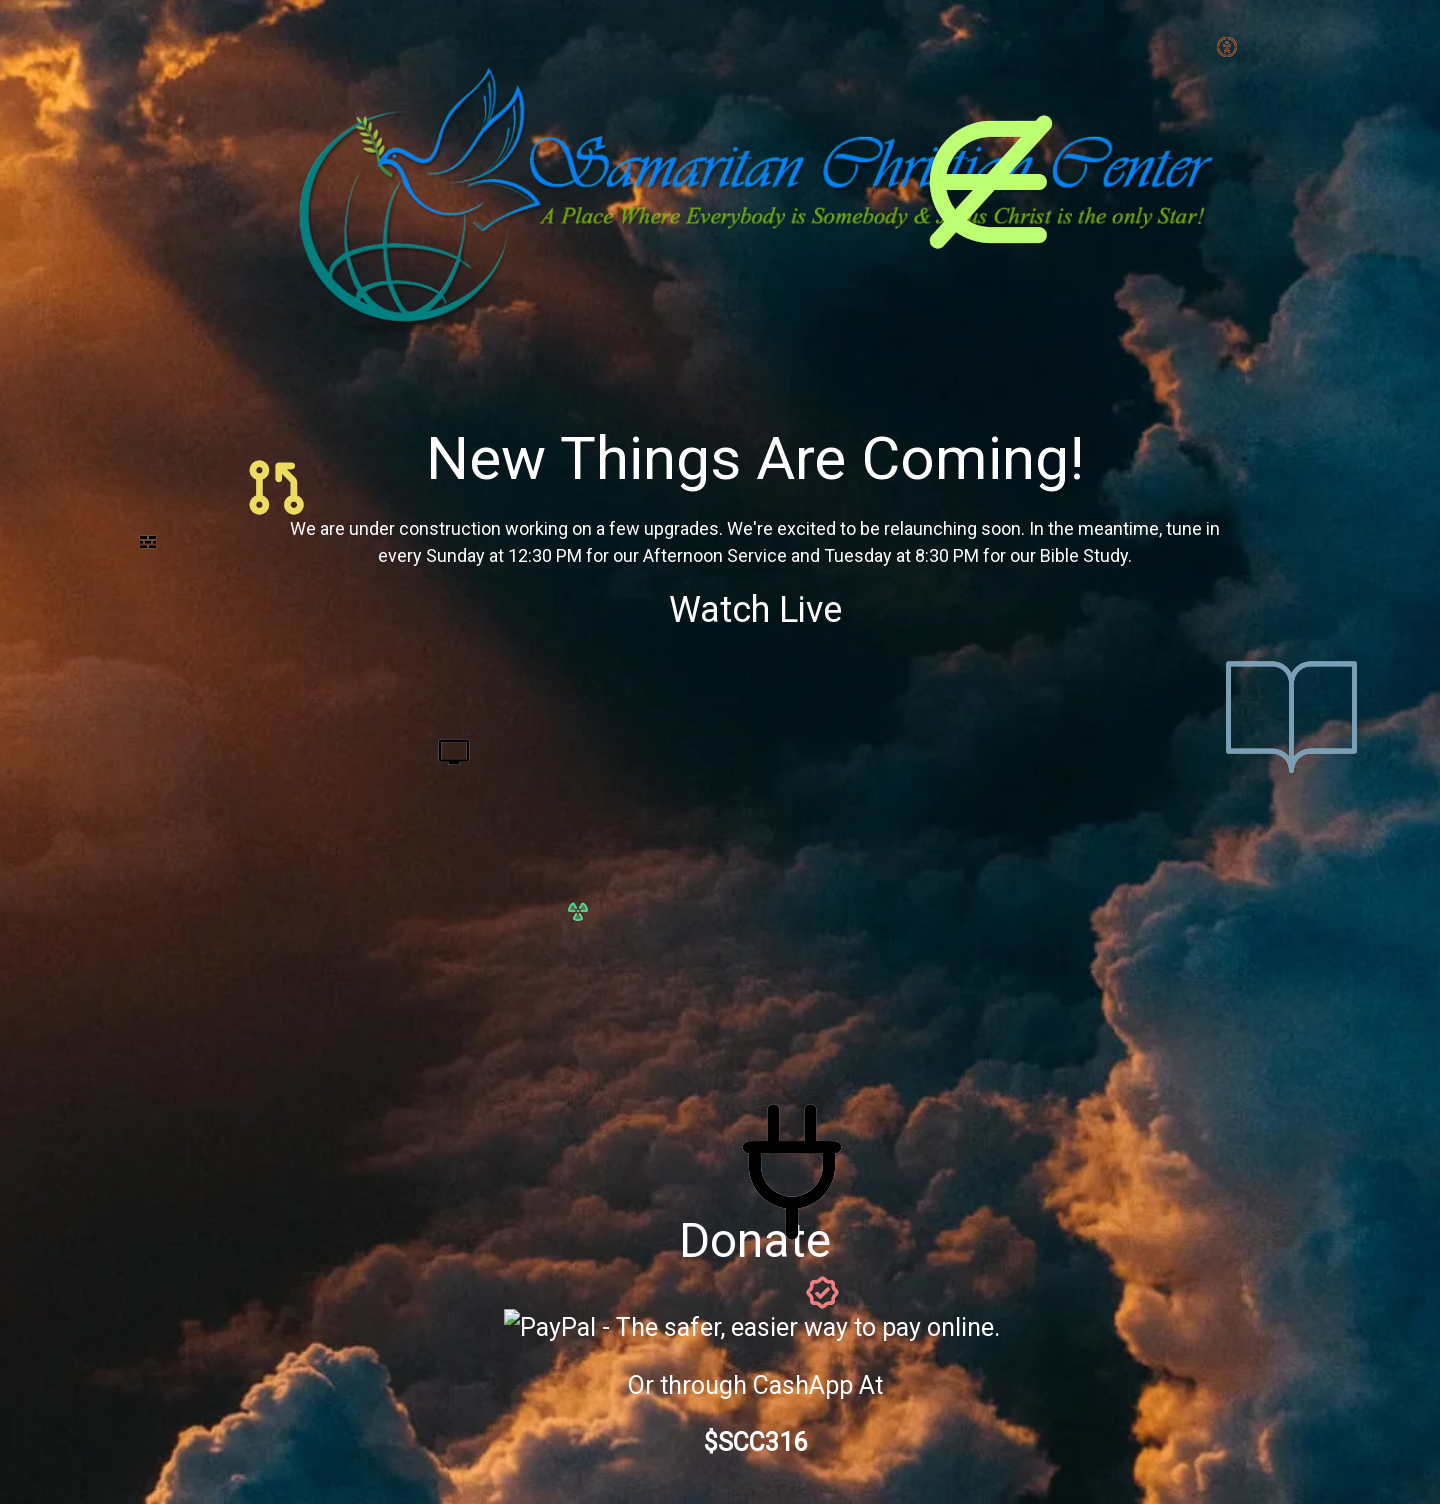  What do you see at coordinates (792, 1172) in the screenshot?
I see `connect to power or charging` at bounding box center [792, 1172].